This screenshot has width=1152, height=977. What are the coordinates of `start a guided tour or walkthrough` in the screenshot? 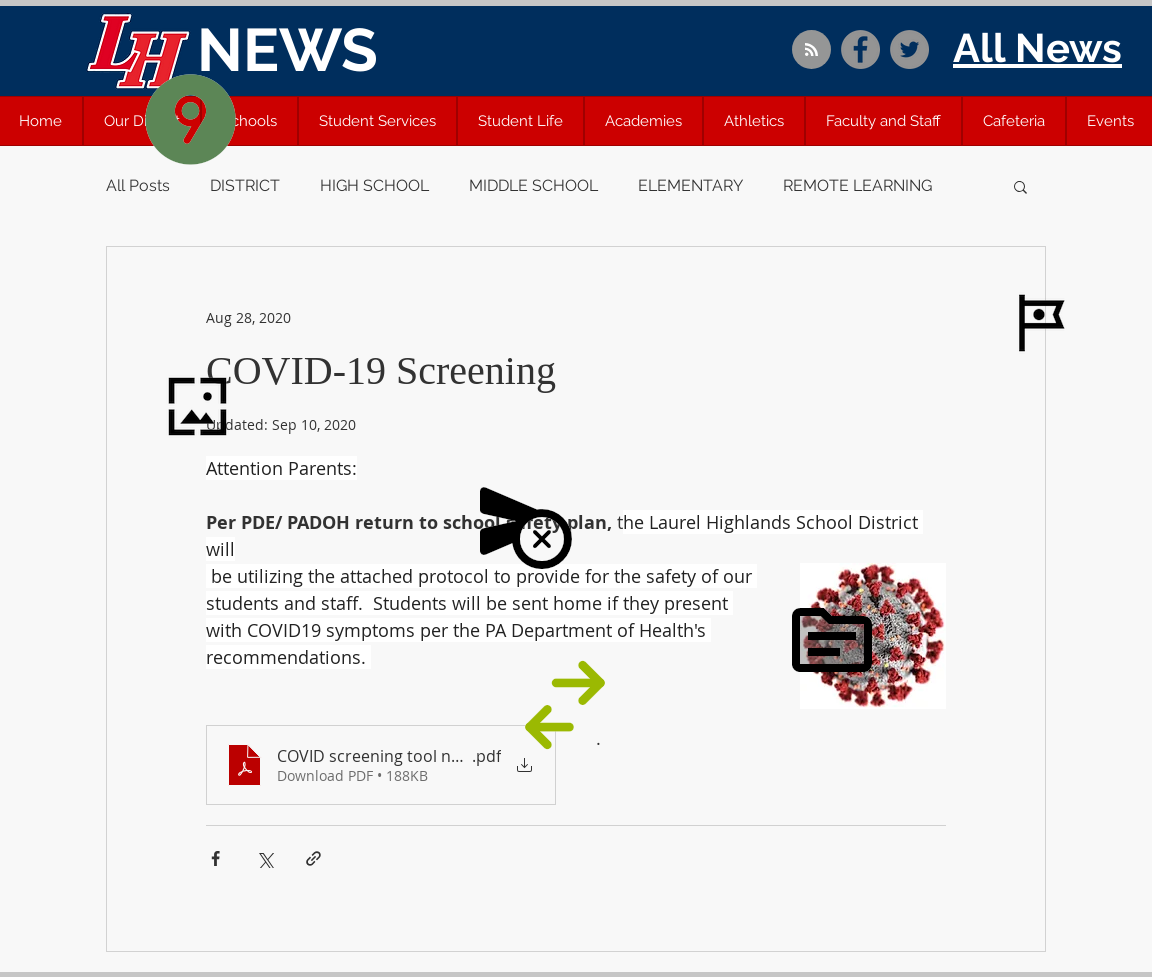 It's located at (1039, 323).